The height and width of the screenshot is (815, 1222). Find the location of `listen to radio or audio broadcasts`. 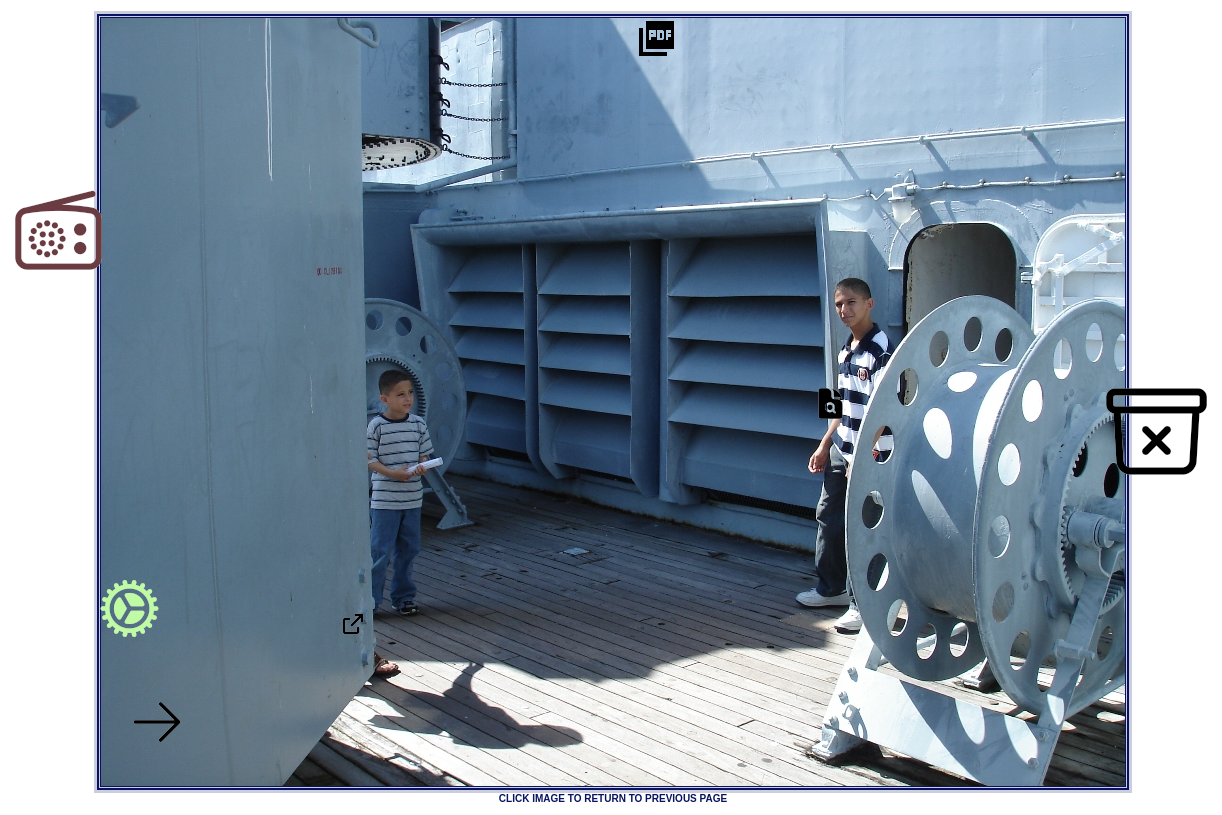

listen to radio or audio broadcasts is located at coordinates (58, 229).